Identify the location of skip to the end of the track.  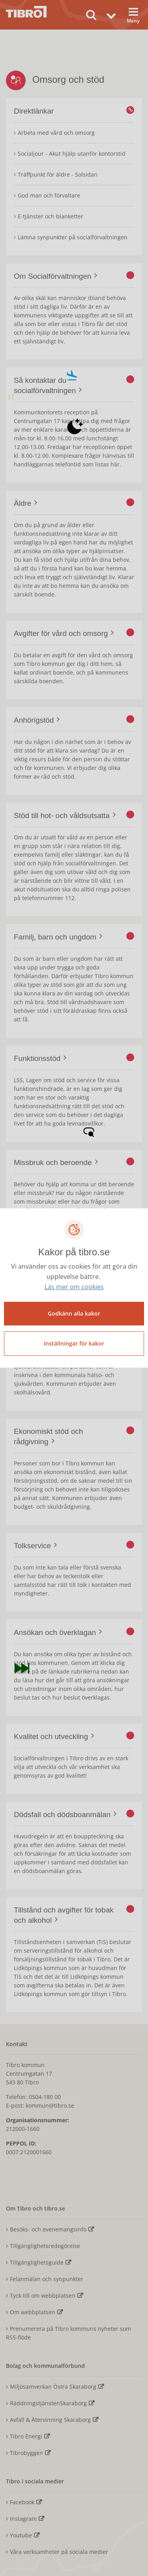
(22, 1668).